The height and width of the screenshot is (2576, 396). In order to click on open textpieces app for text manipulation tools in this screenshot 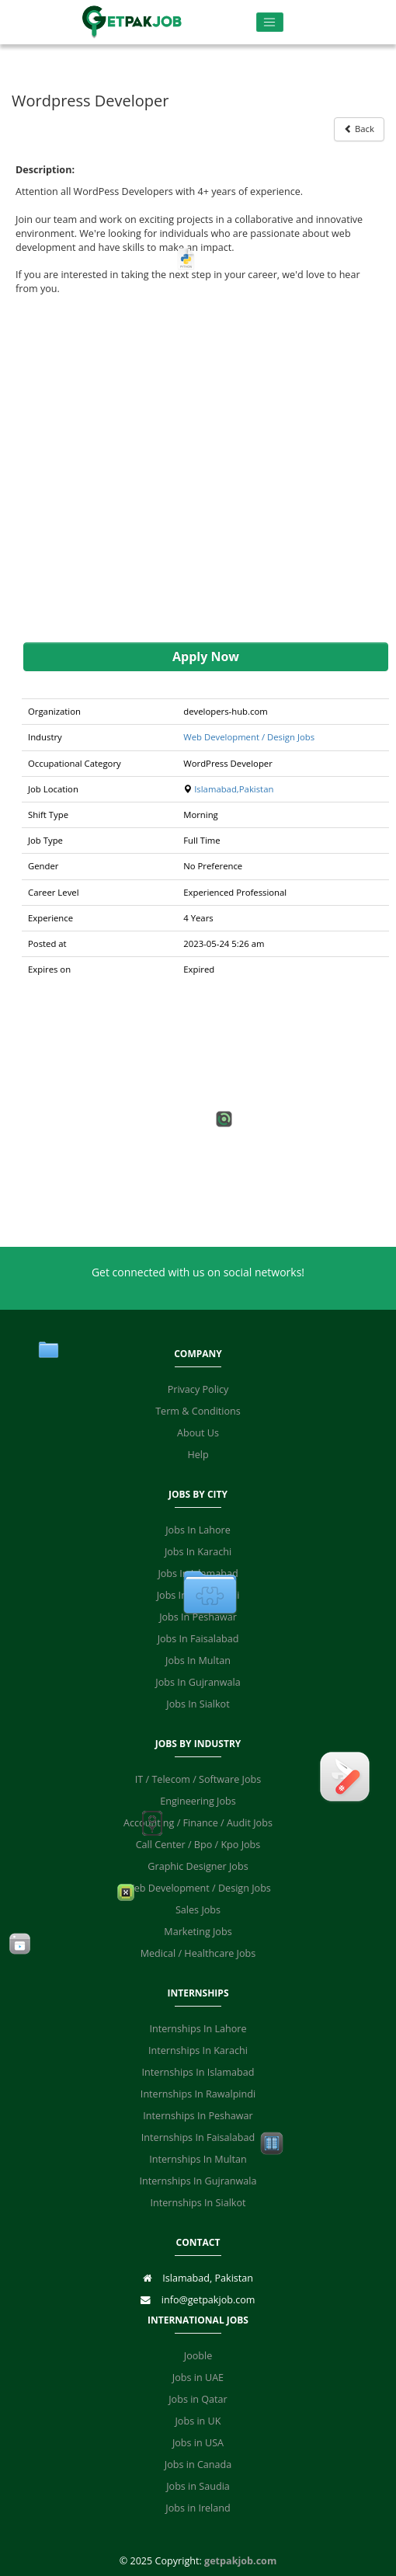, I will do `click(345, 1777)`.